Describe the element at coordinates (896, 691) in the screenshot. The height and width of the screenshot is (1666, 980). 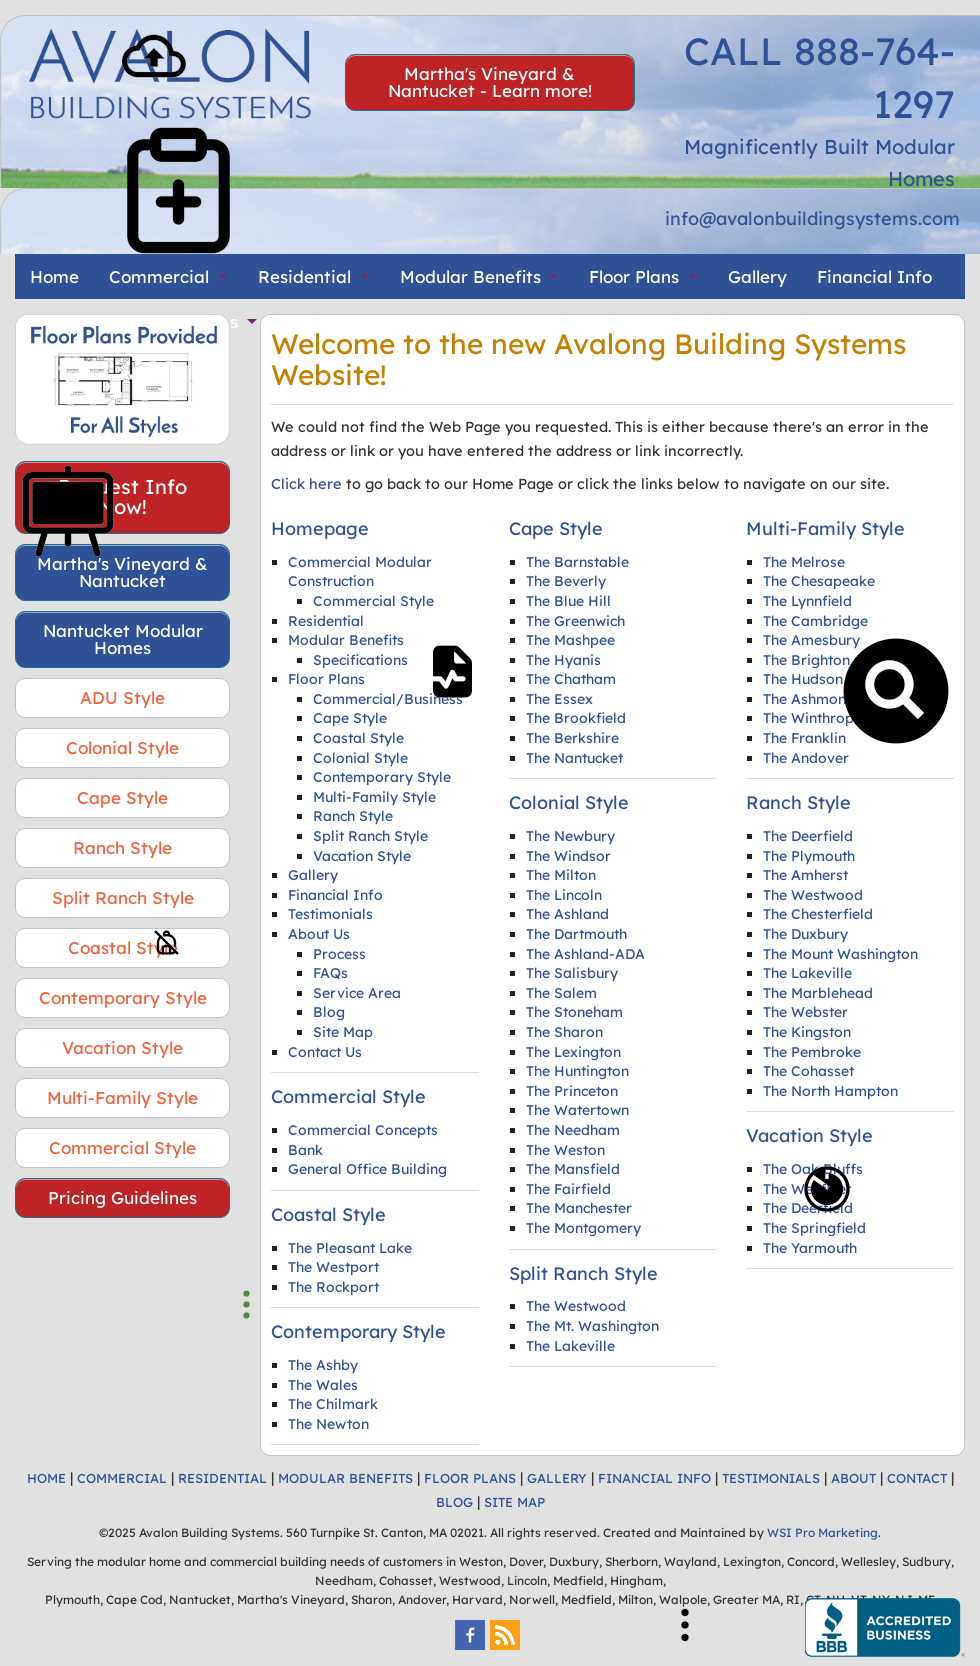
I see `tap to search` at that location.